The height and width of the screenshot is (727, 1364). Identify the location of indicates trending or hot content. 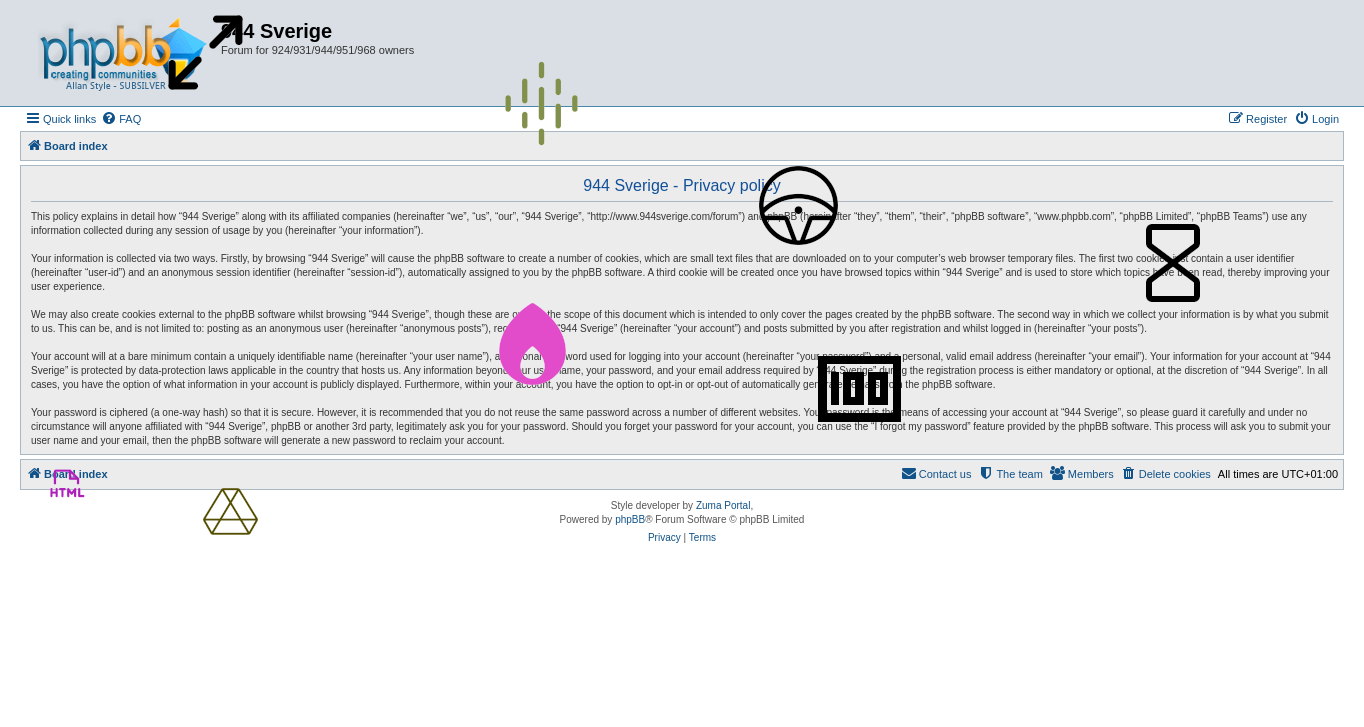
(532, 345).